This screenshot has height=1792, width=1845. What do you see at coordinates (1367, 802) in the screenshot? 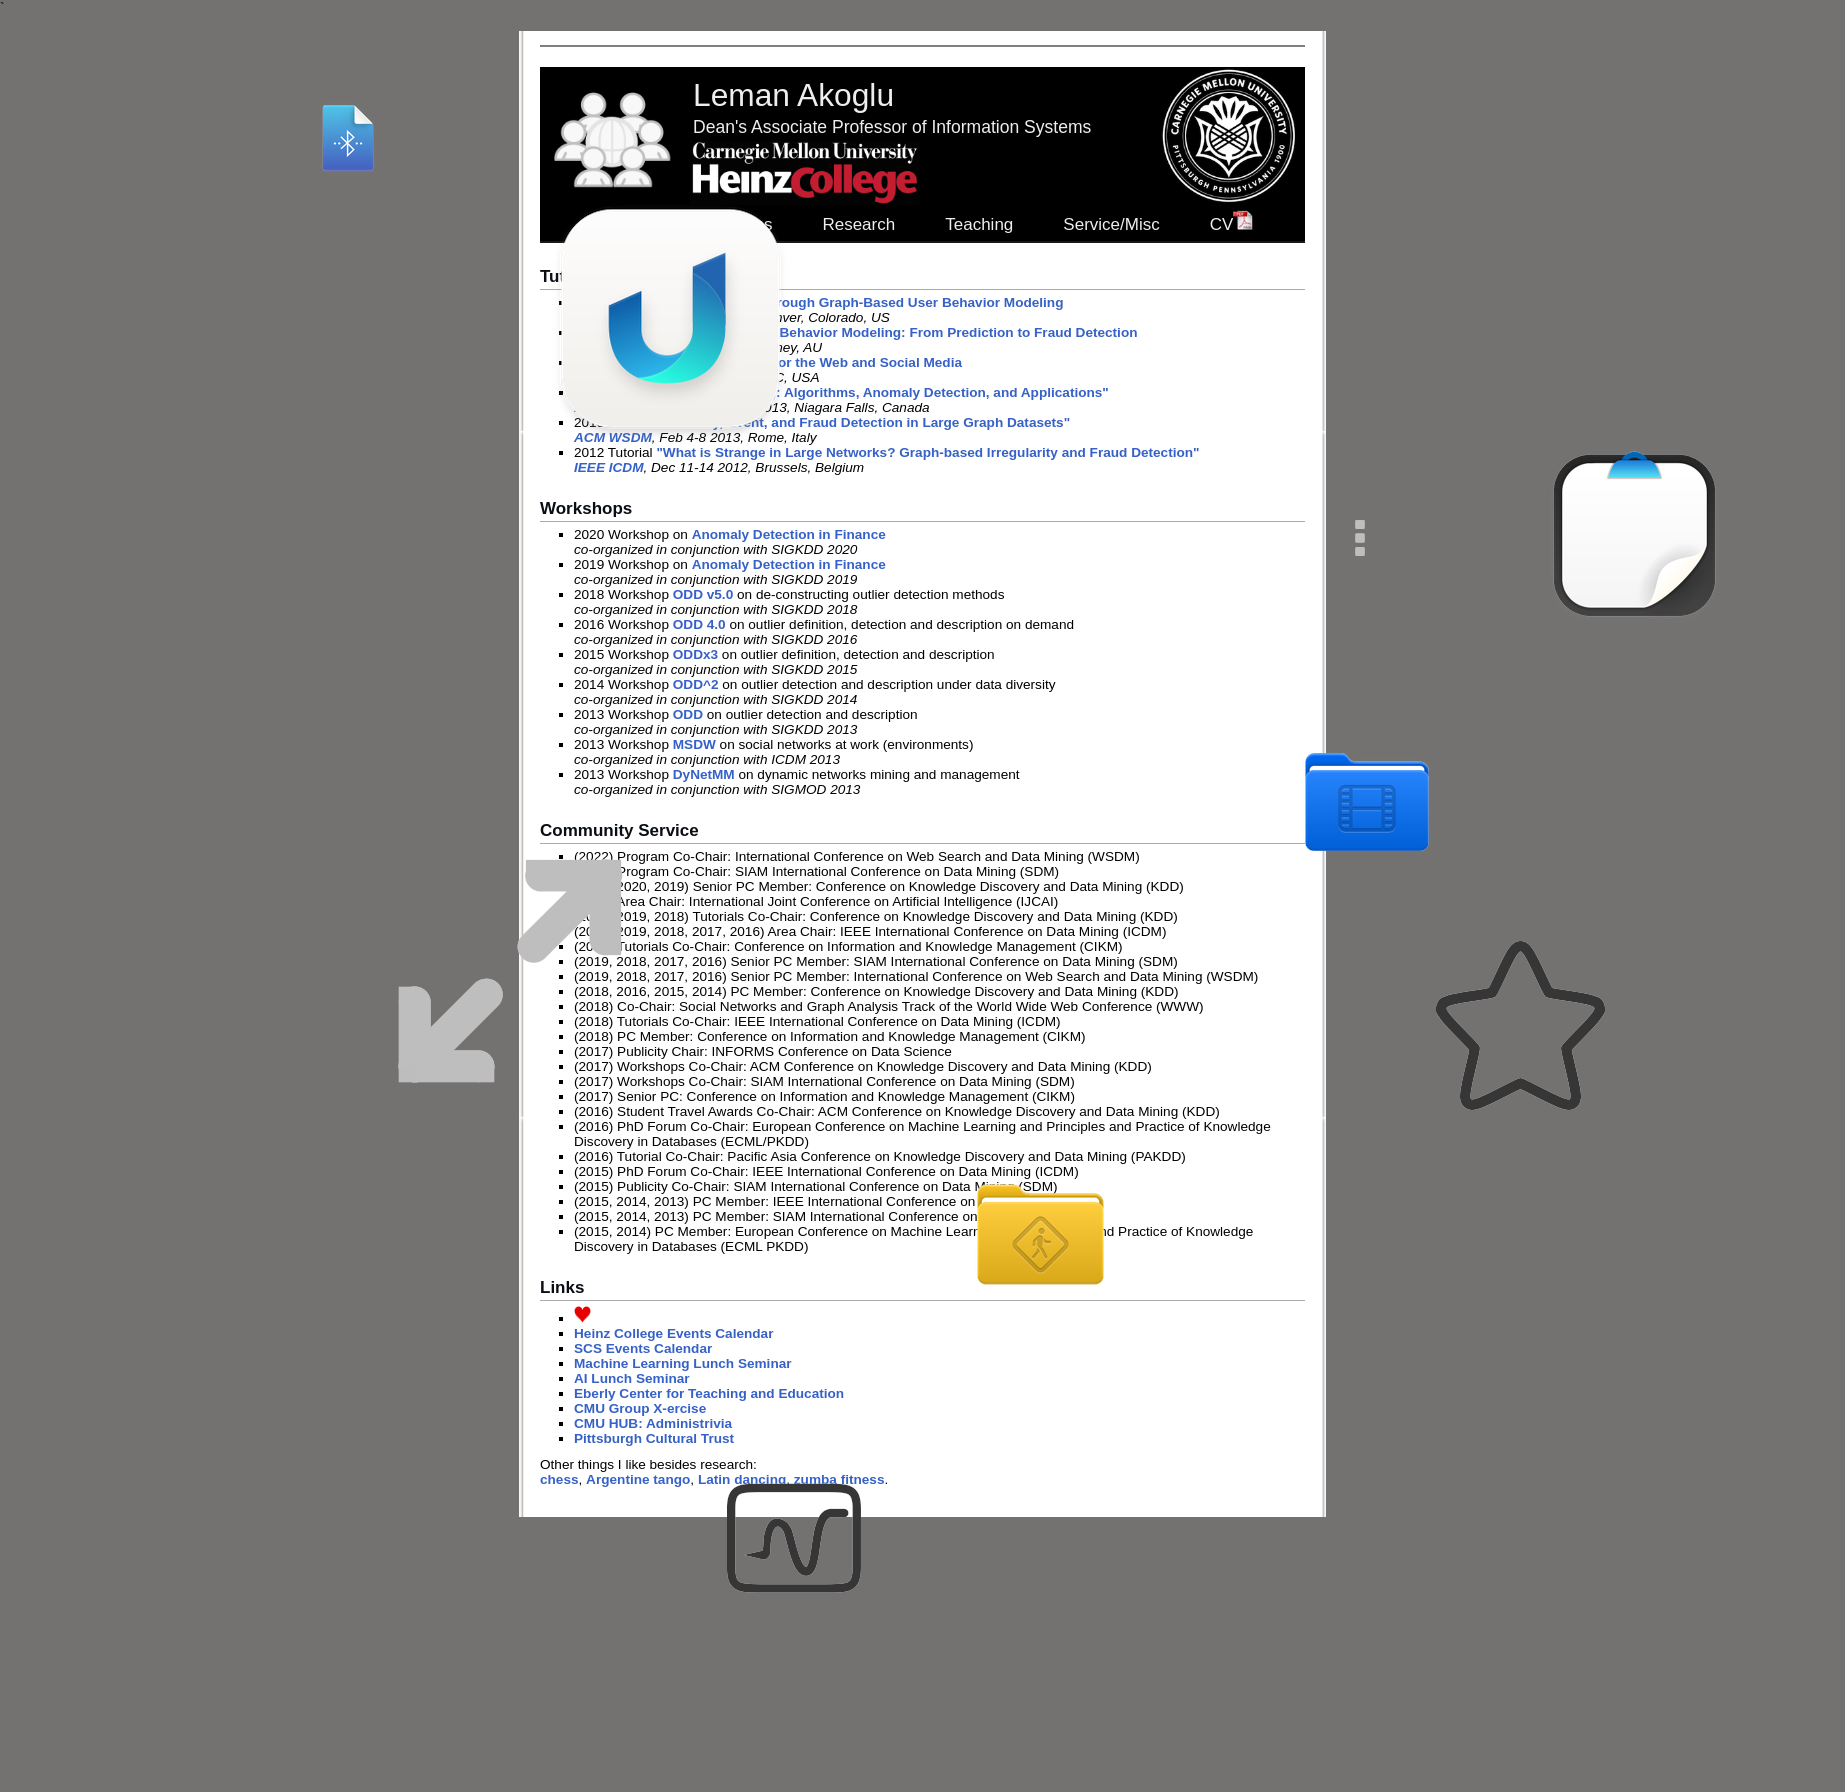
I see `open your videos folder` at bounding box center [1367, 802].